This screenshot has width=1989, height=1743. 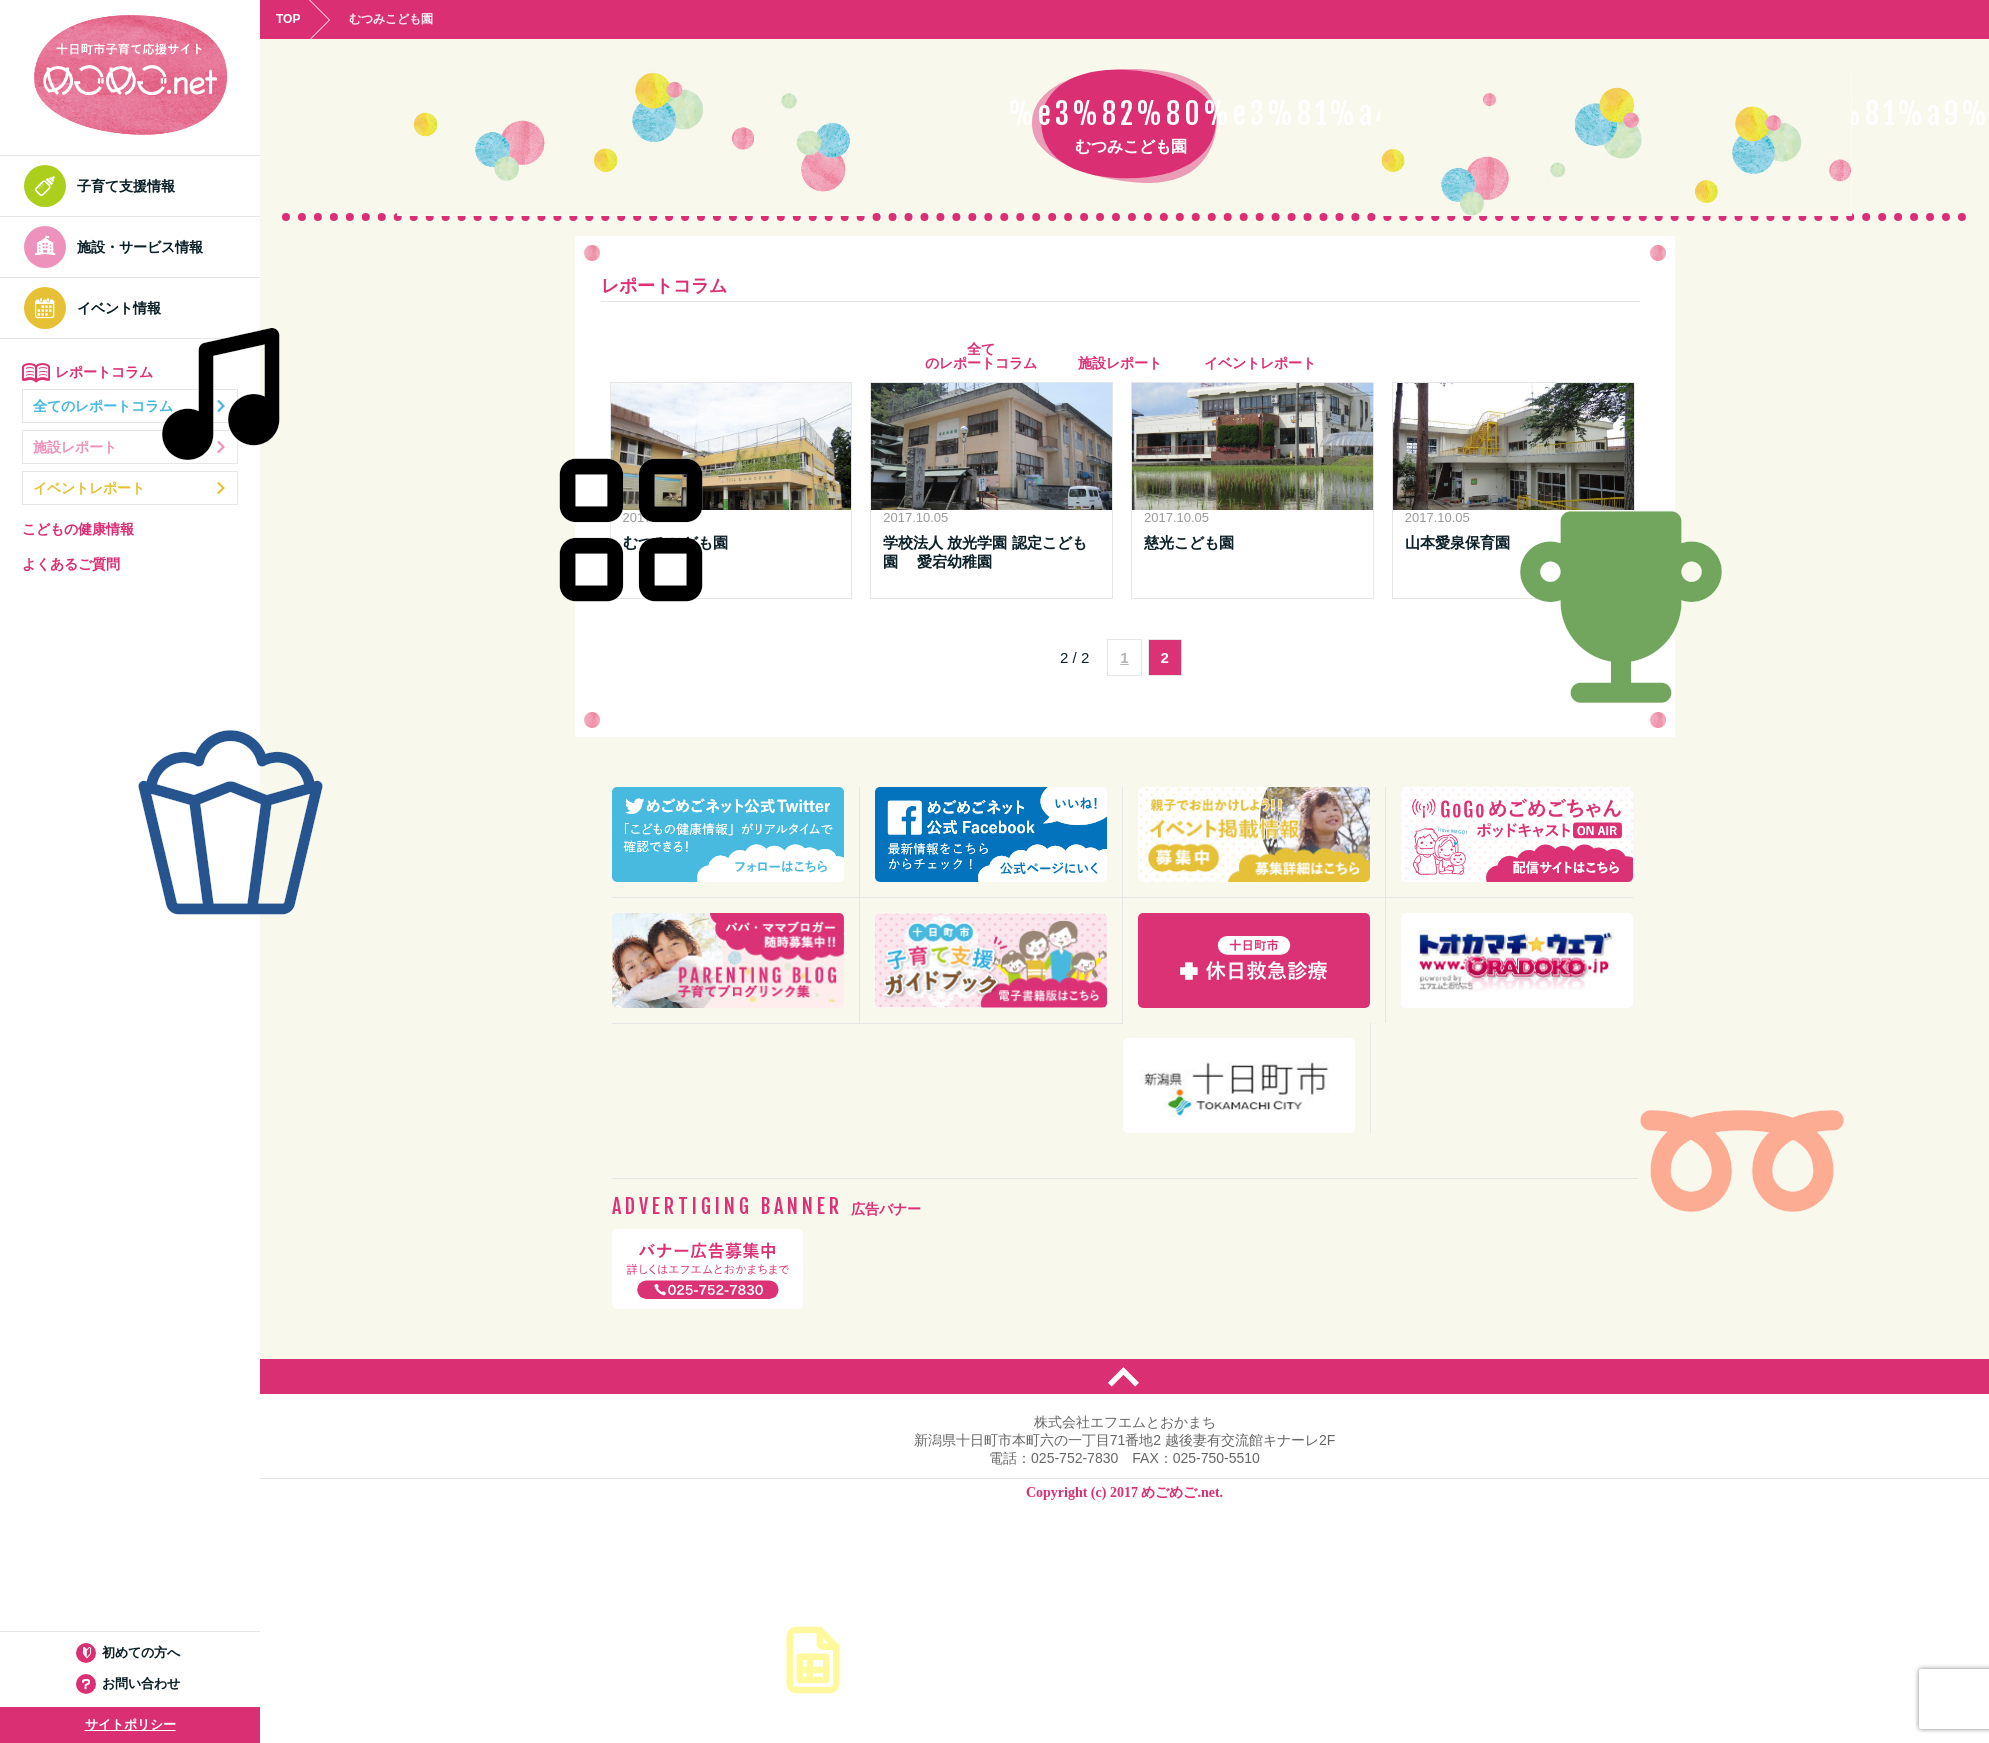 What do you see at coordinates (228, 394) in the screenshot?
I see `access music library or audio files` at bounding box center [228, 394].